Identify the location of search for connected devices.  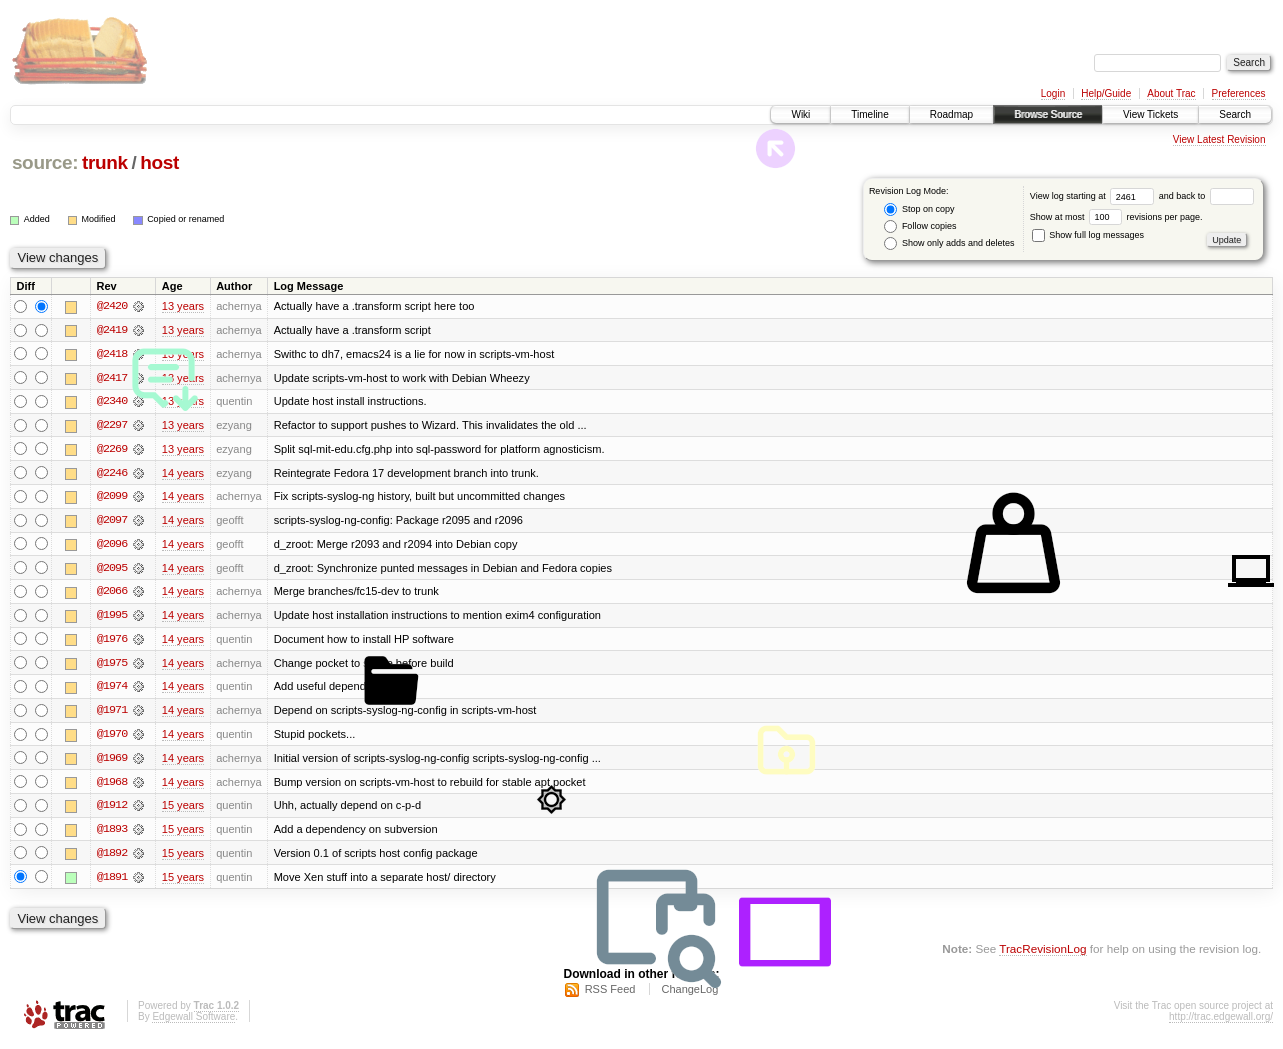
(656, 923).